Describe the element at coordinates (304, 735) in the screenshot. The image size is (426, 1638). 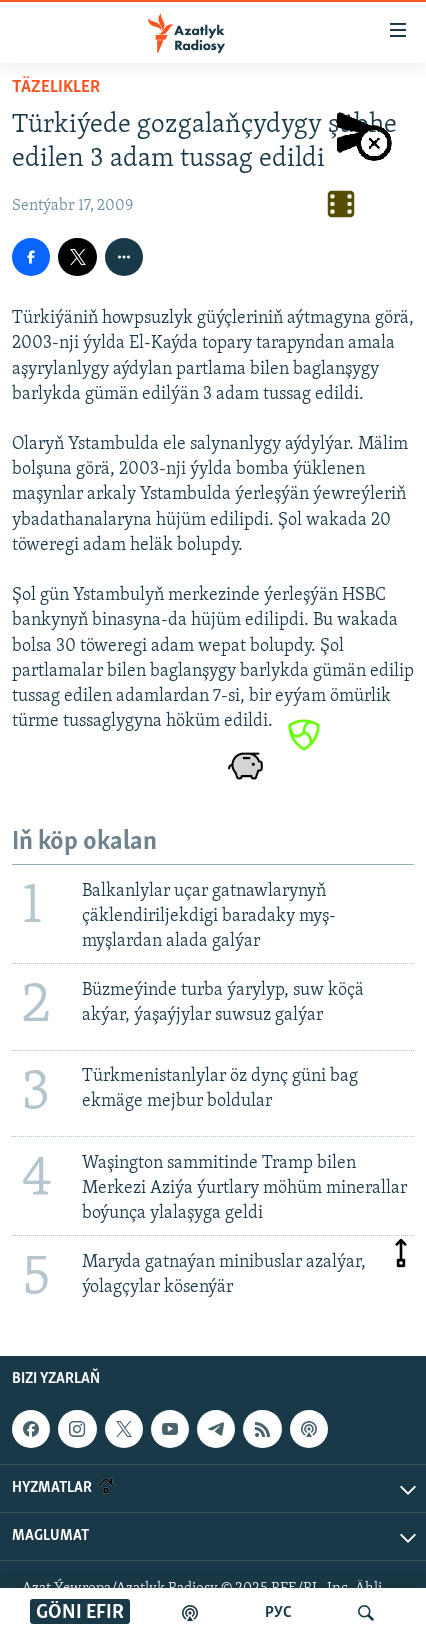
I see `NEM cryptocurrency logo` at that location.